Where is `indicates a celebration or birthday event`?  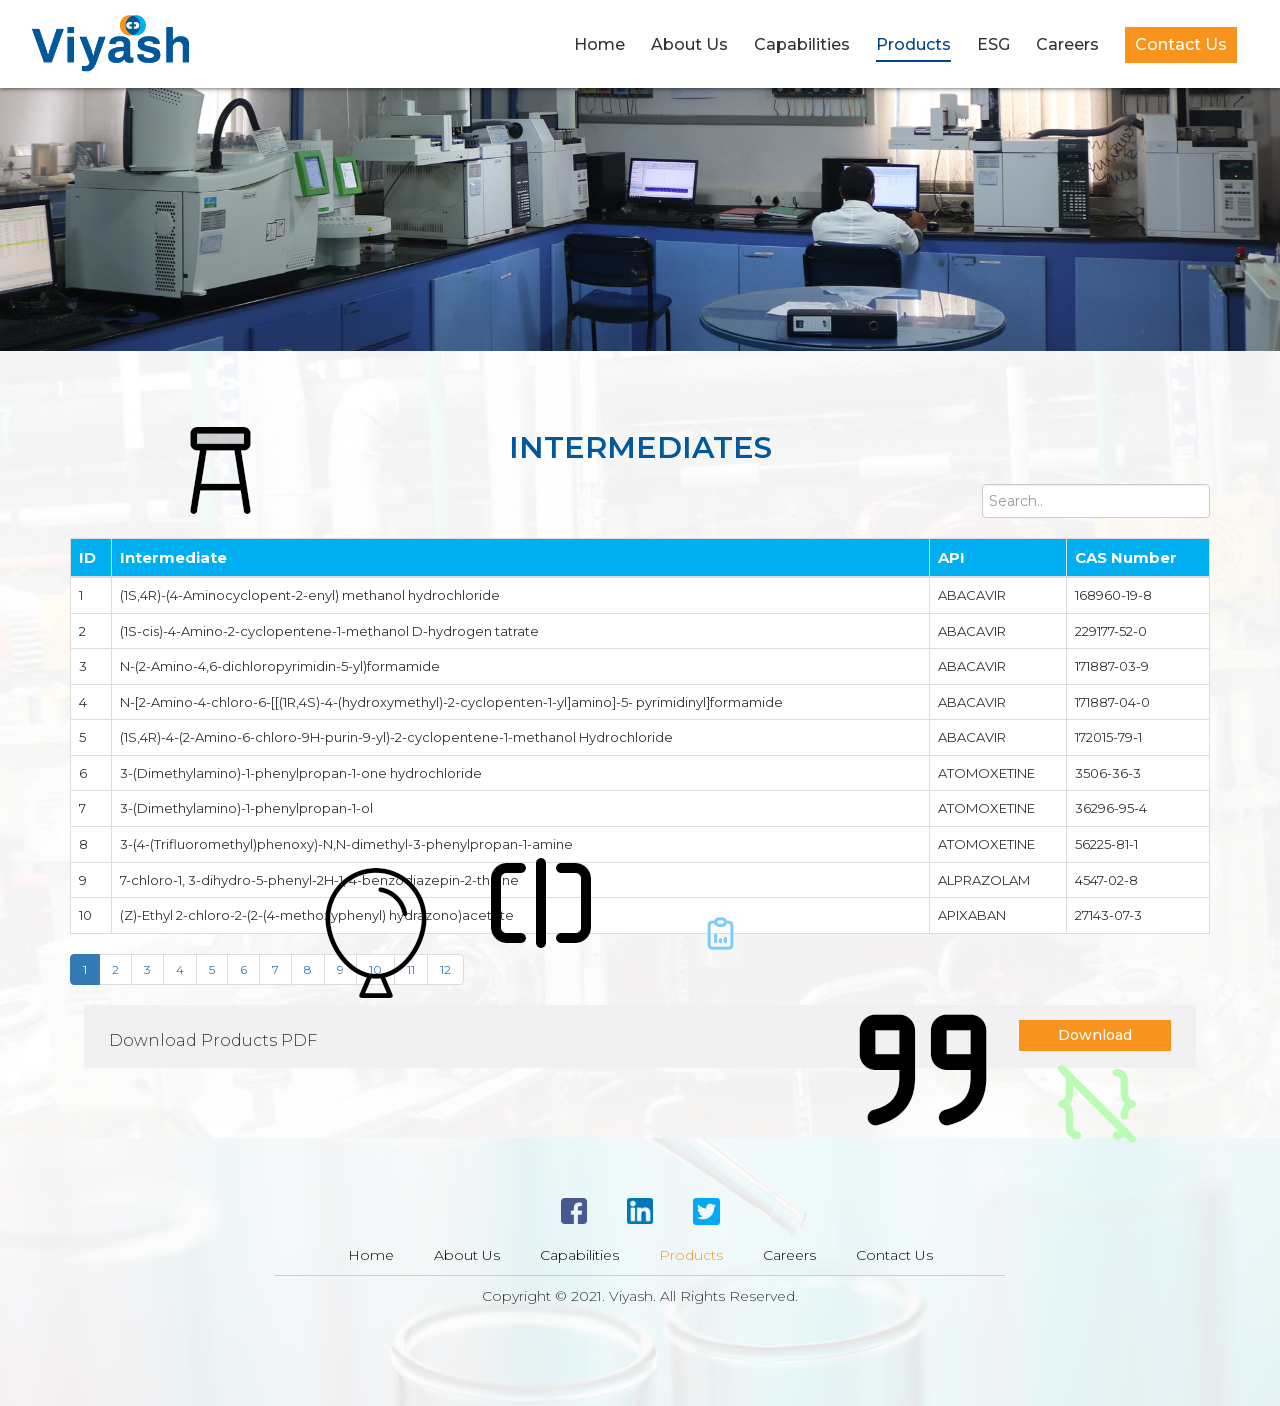 indicates a celebration or birthday event is located at coordinates (376, 933).